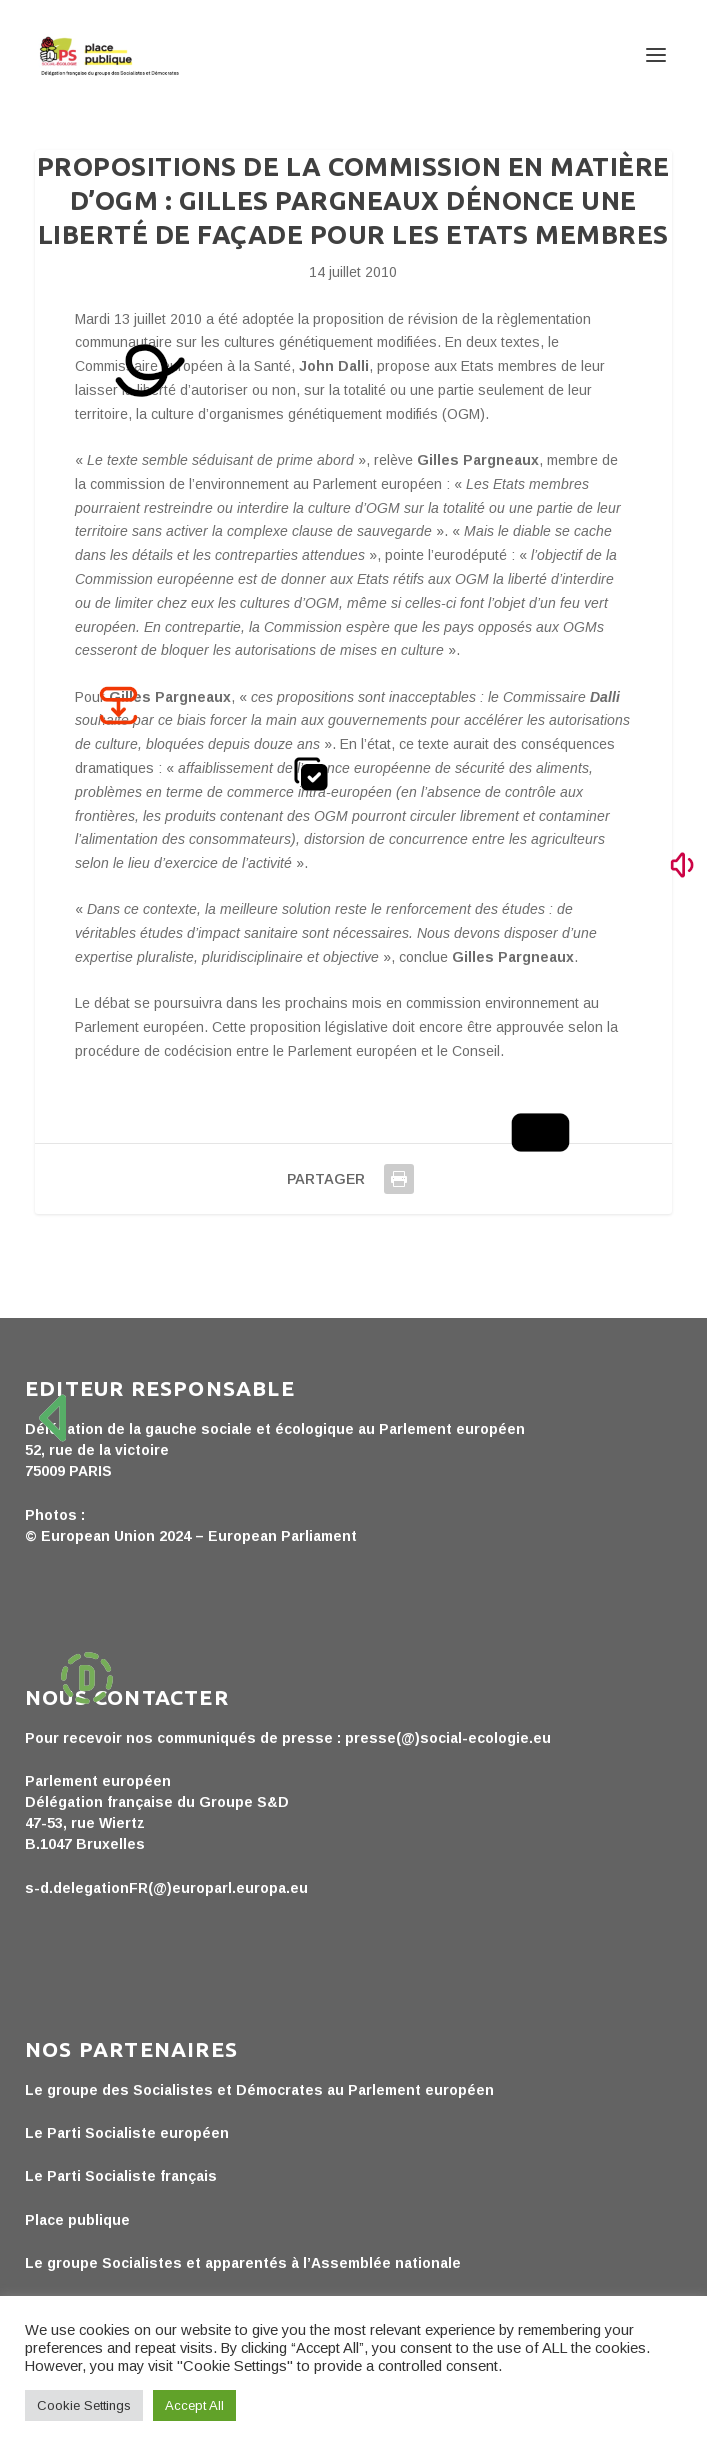 The width and height of the screenshot is (707, 2451). I want to click on access freehand drawing or annotation tools, so click(148, 370).